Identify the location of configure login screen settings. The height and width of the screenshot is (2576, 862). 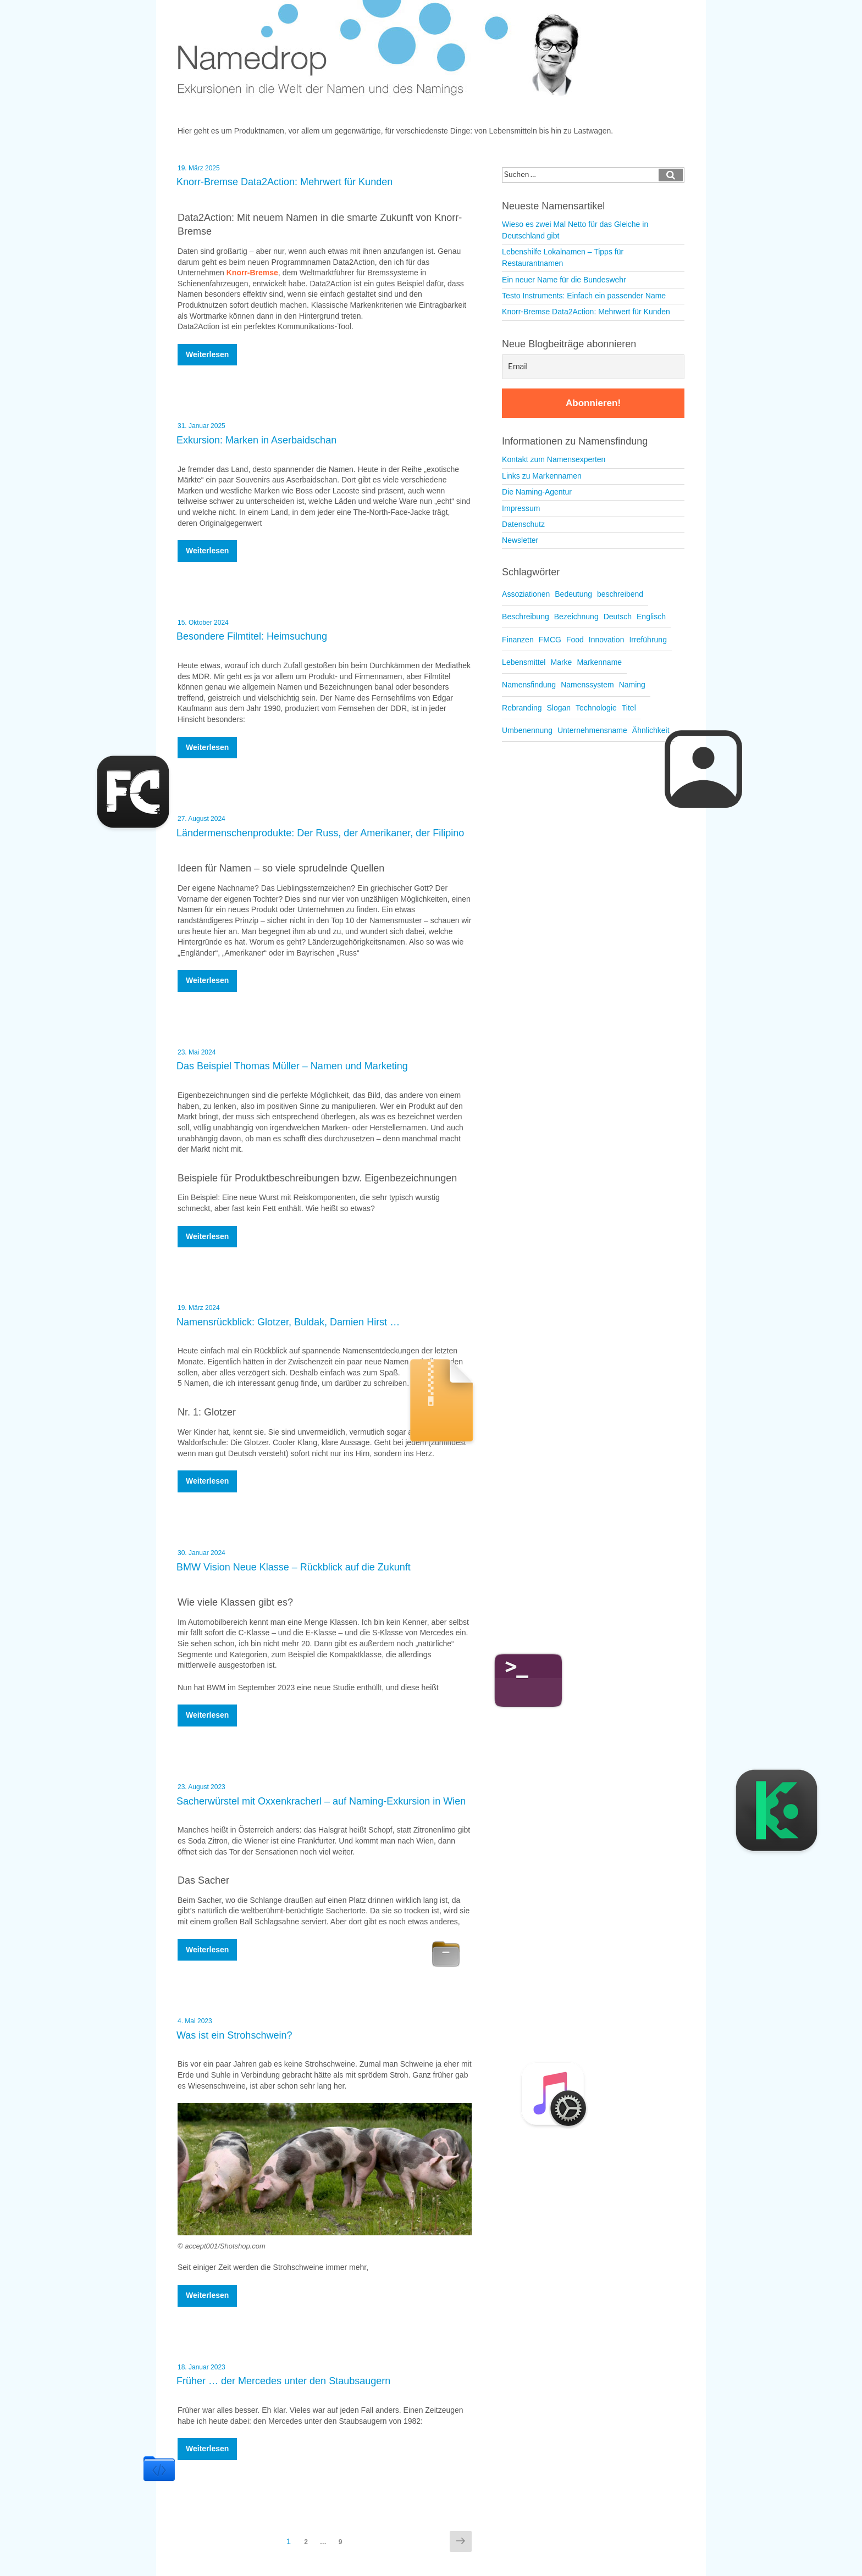
(703, 769).